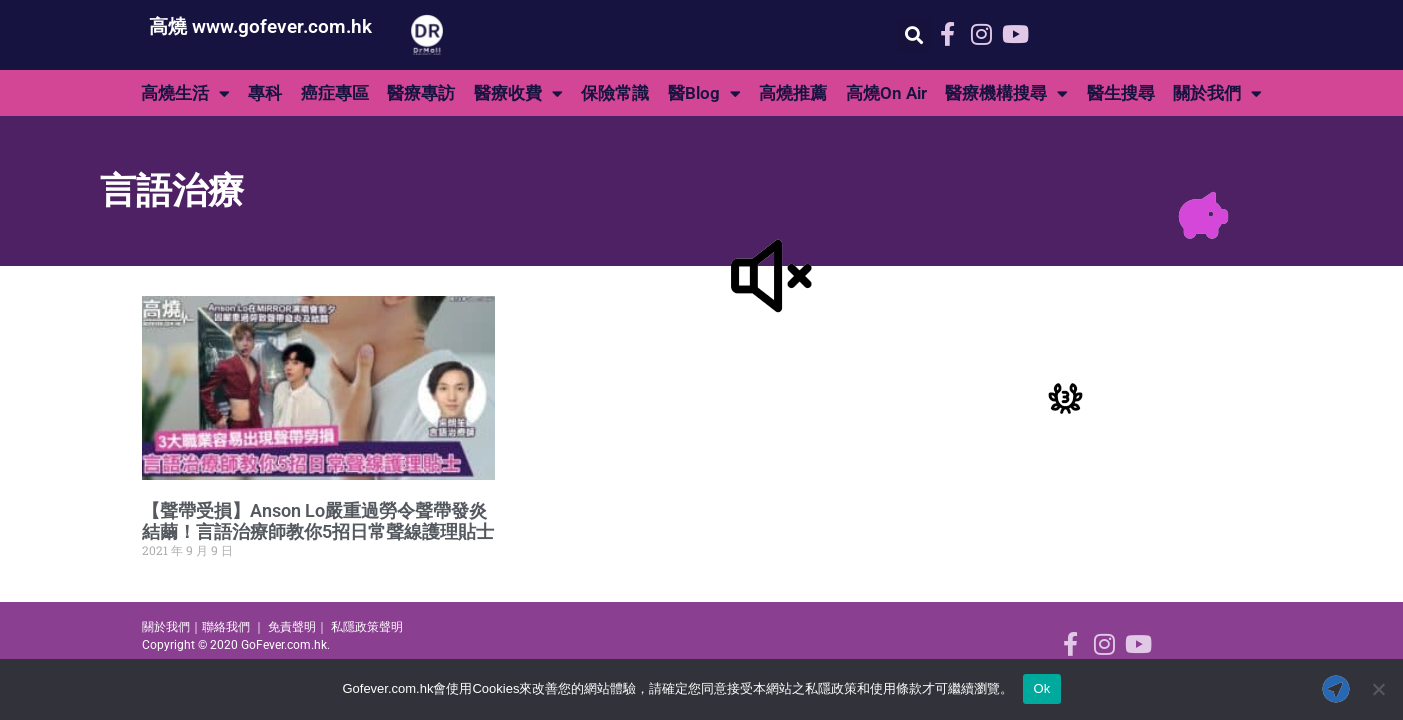 This screenshot has width=1403, height=720. Describe the element at coordinates (1336, 689) in the screenshot. I see `access location services` at that location.